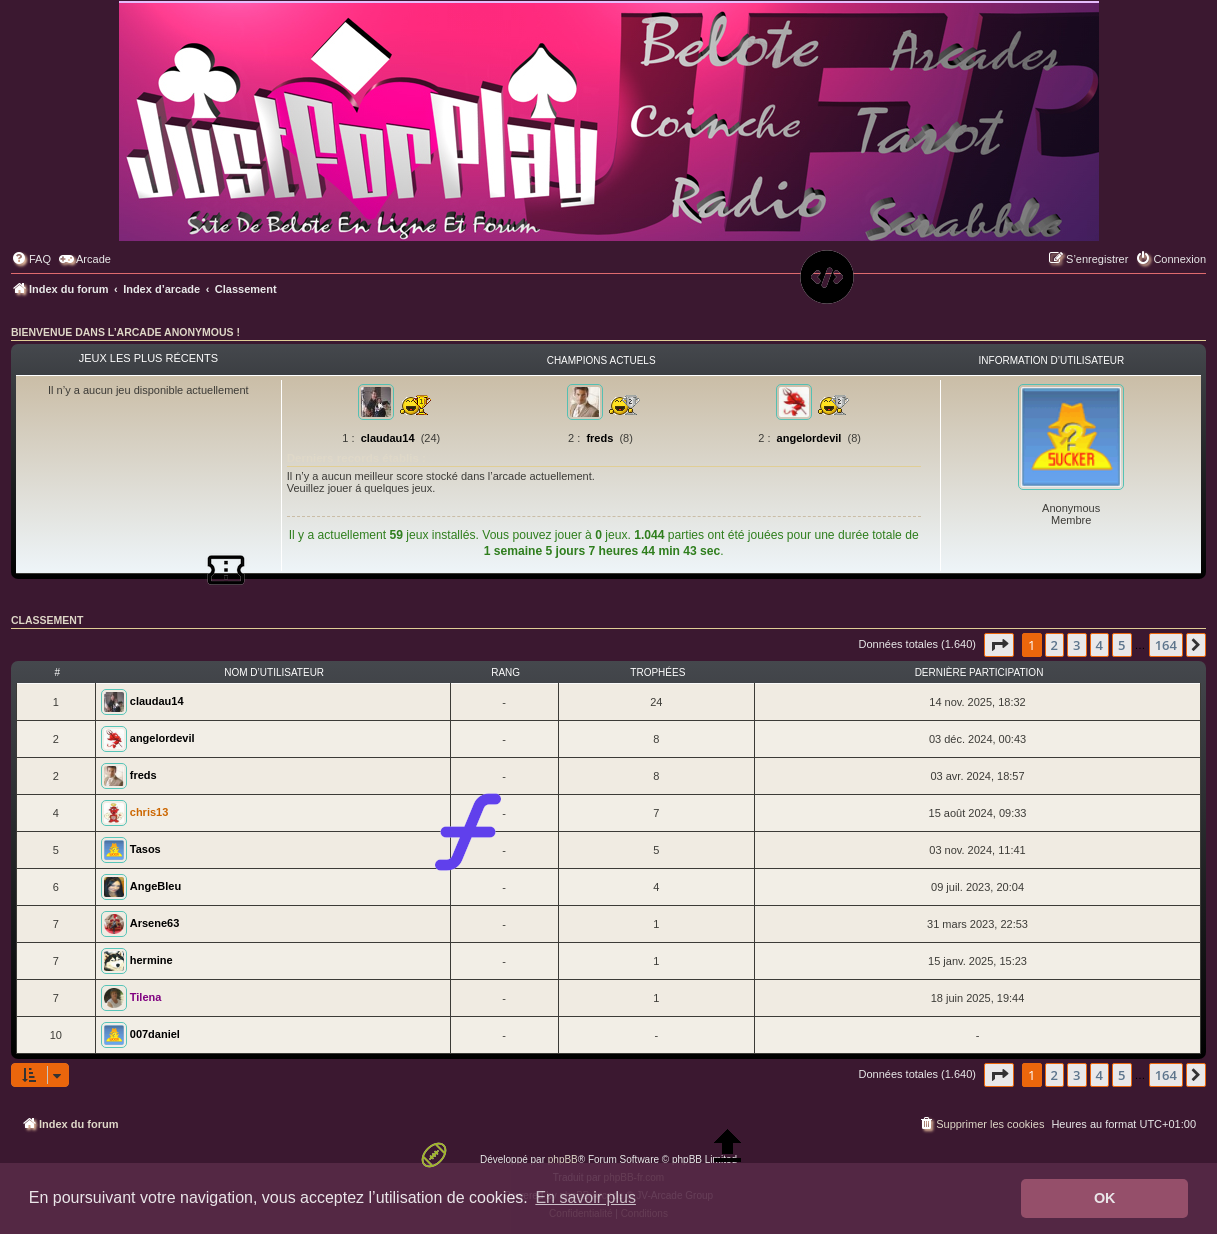  Describe the element at coordinates (827, 277) in the screenshot. I see `access code editor or development tools` at that location.